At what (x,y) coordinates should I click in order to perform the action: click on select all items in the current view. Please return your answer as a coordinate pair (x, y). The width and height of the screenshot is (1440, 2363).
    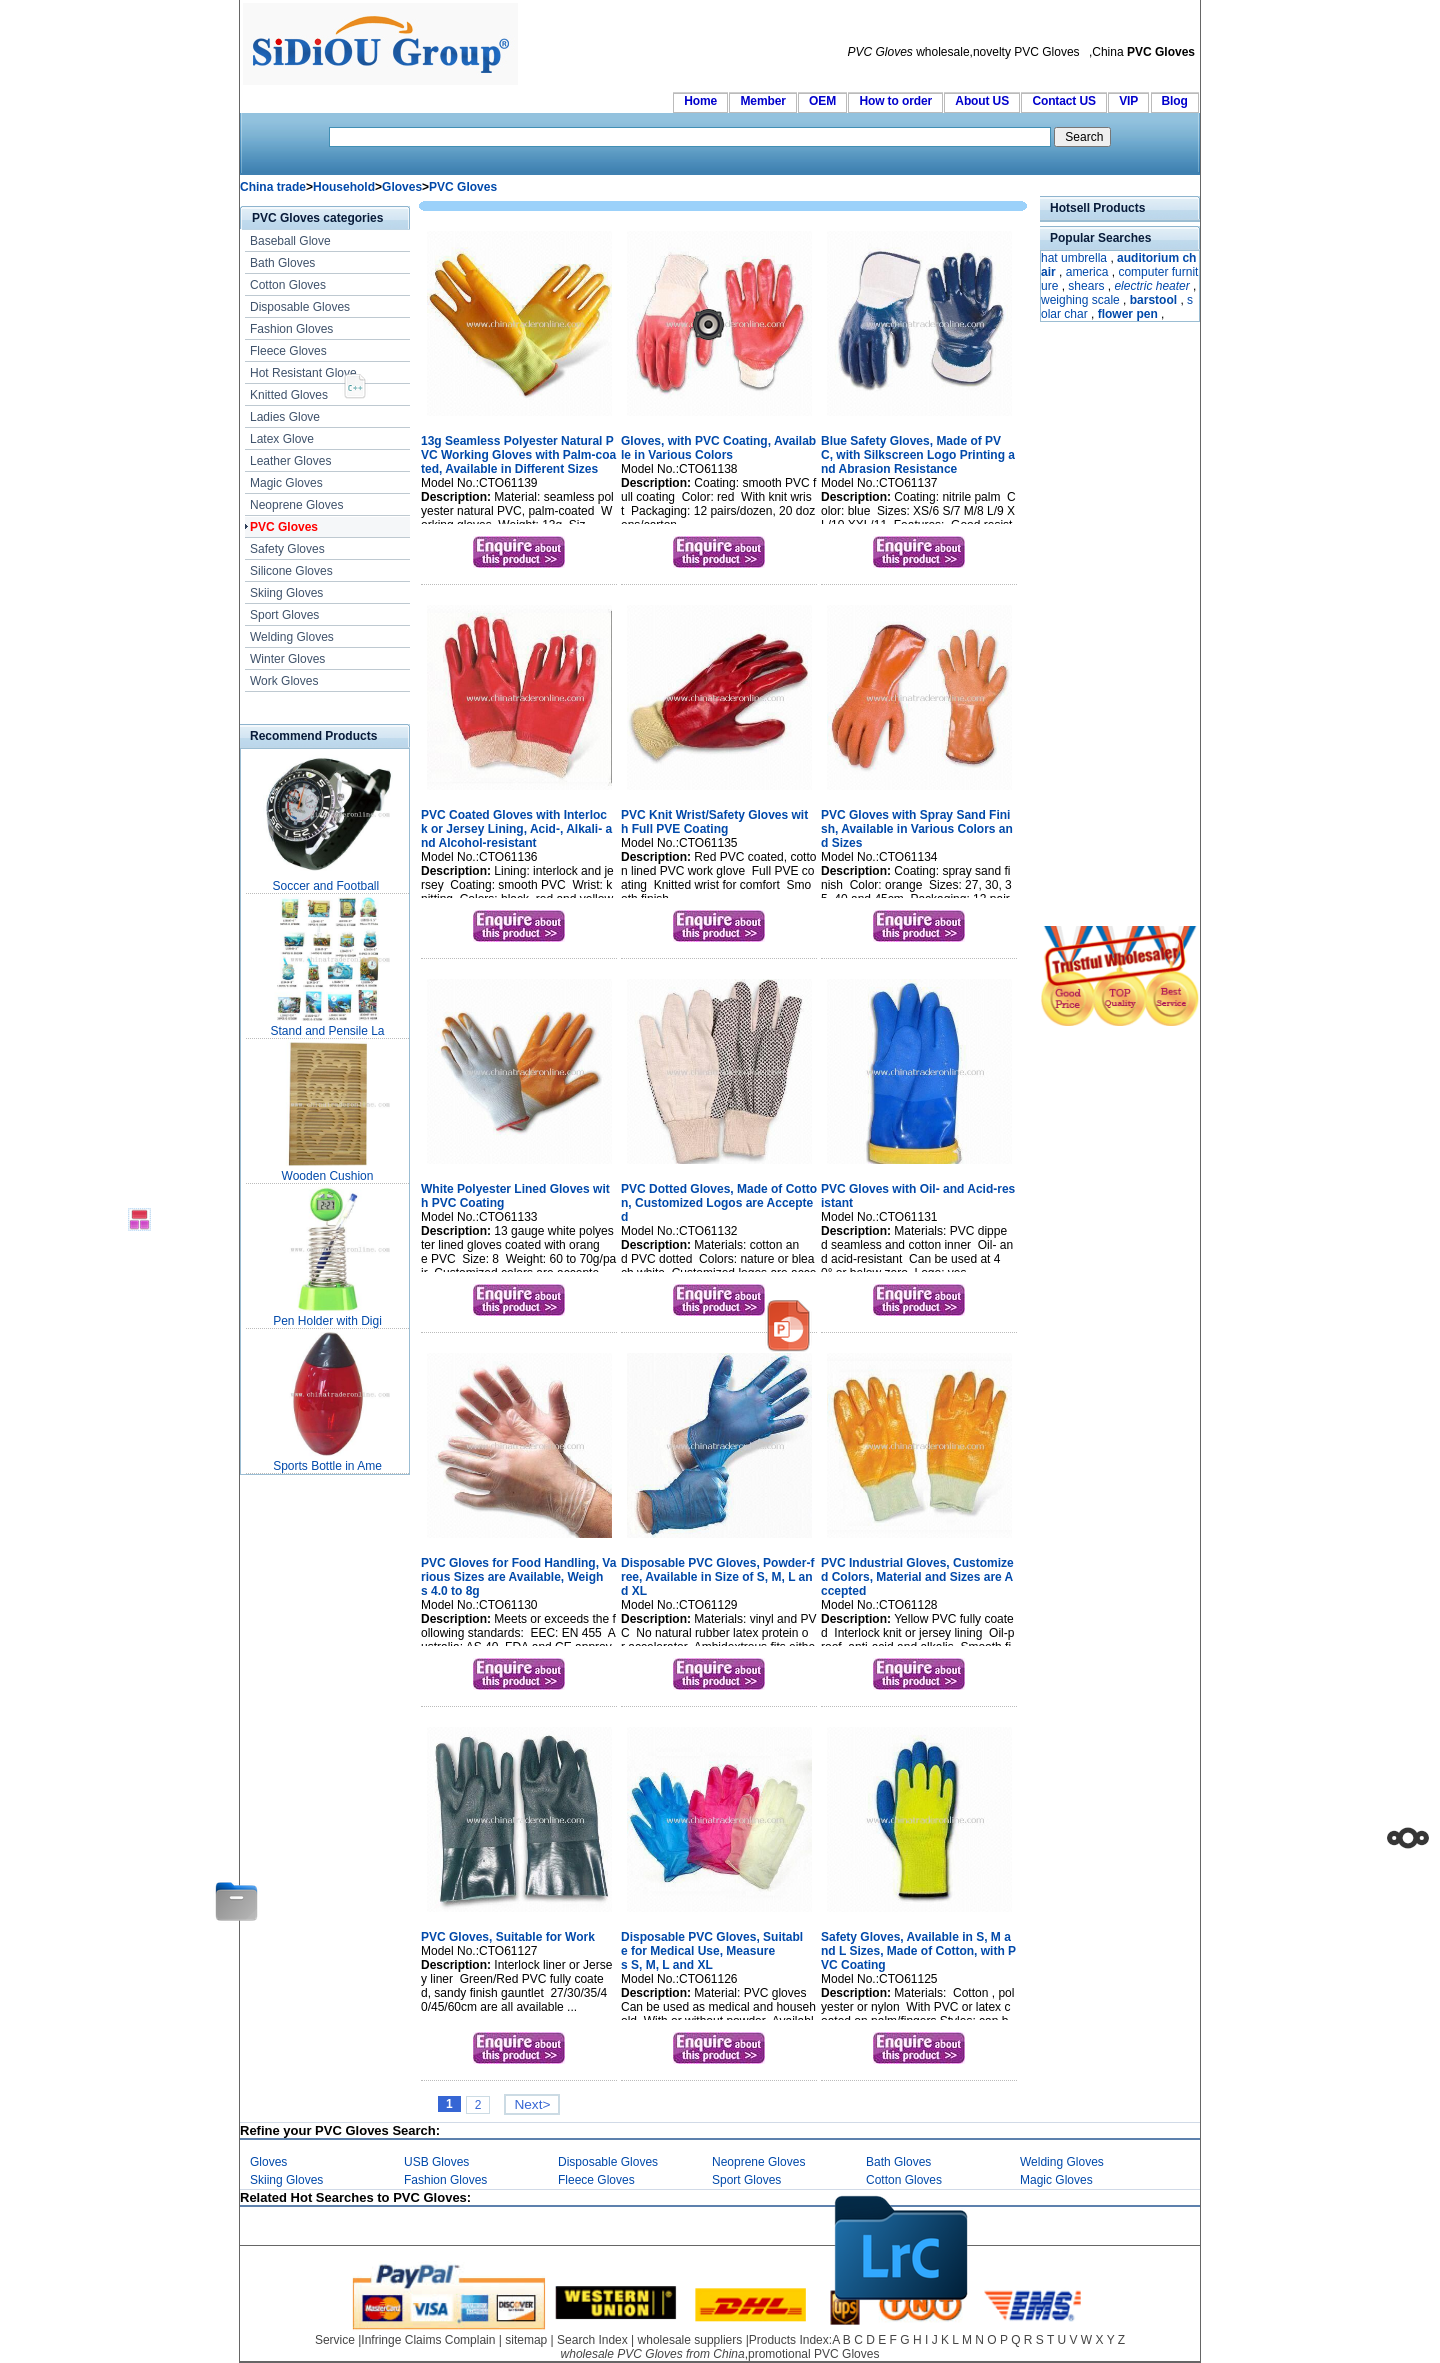
    Looking at the image, I should click on (139, 1219).